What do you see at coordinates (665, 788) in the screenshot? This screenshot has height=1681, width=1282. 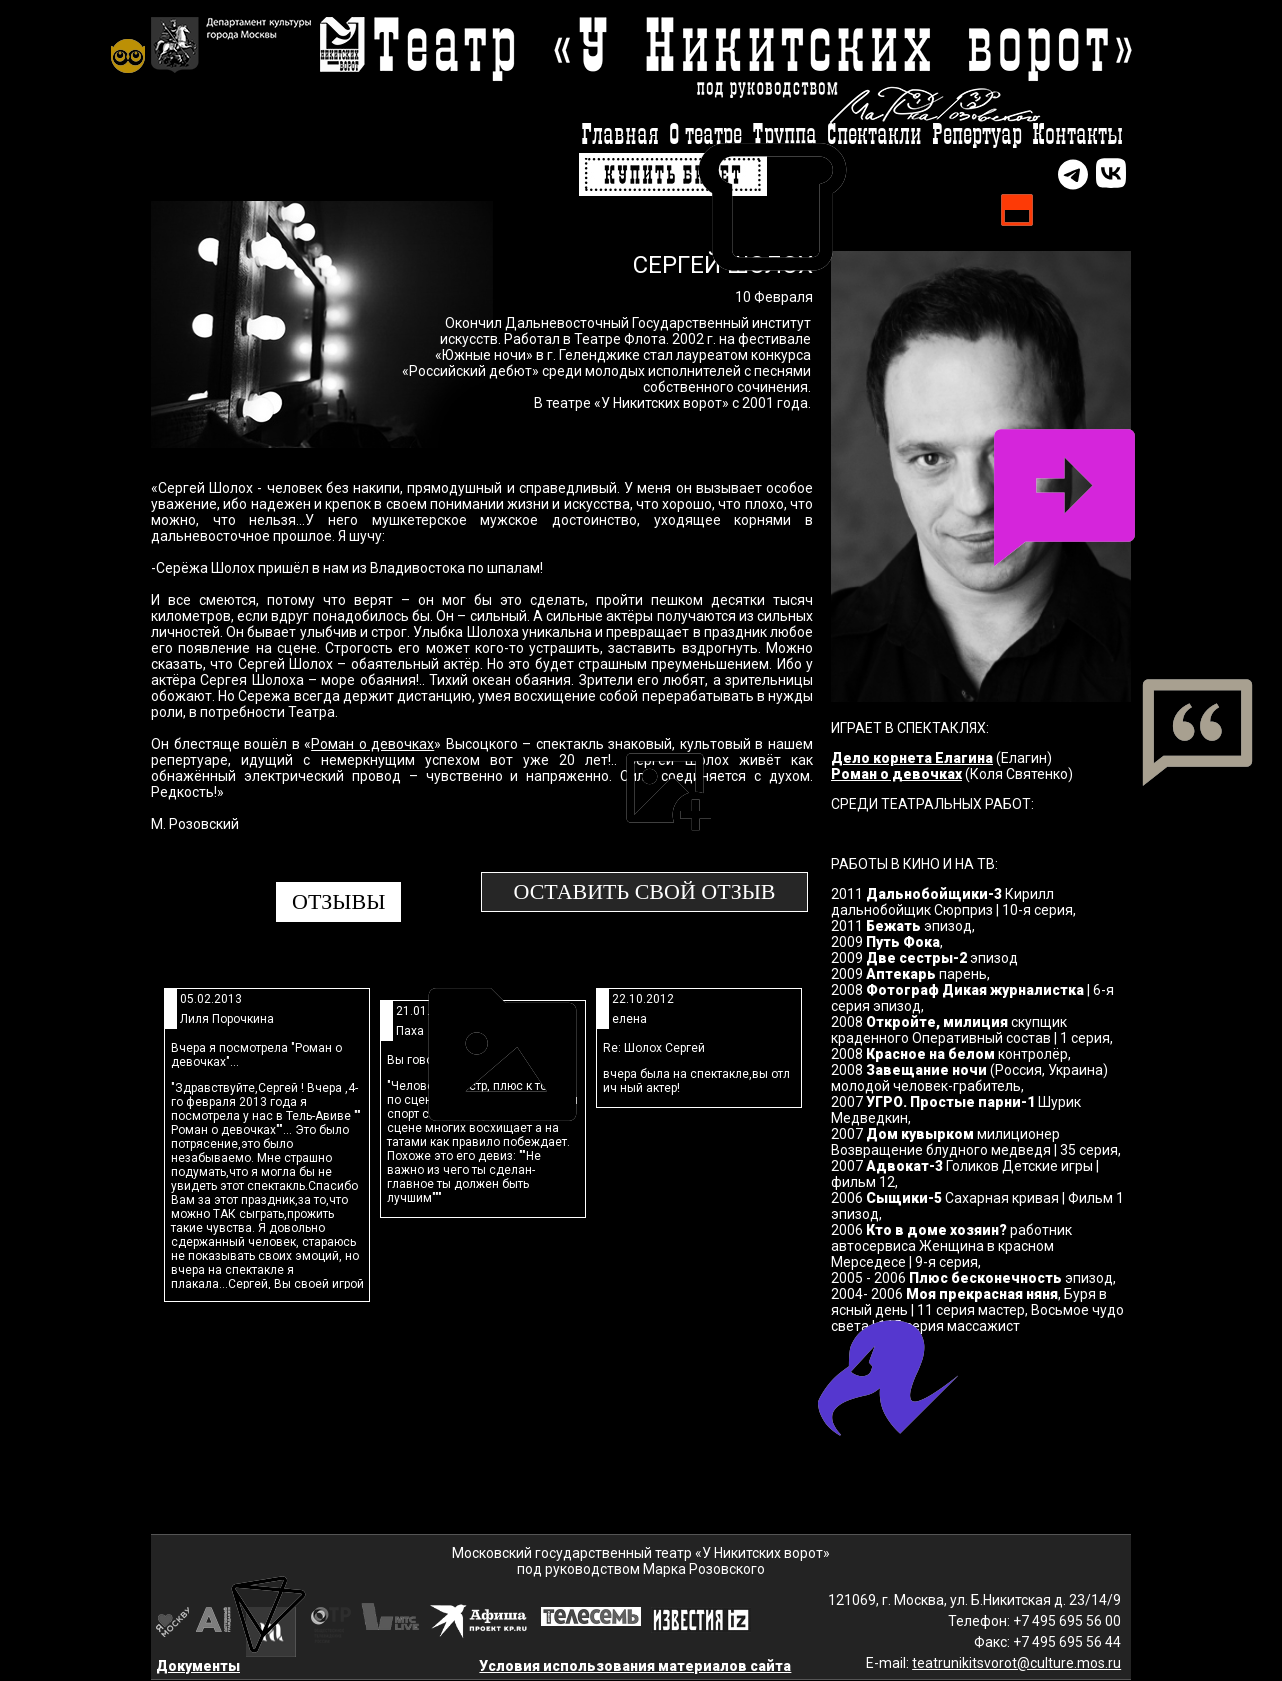 I see `add a new image or photo` at bounding box center [665, 788].